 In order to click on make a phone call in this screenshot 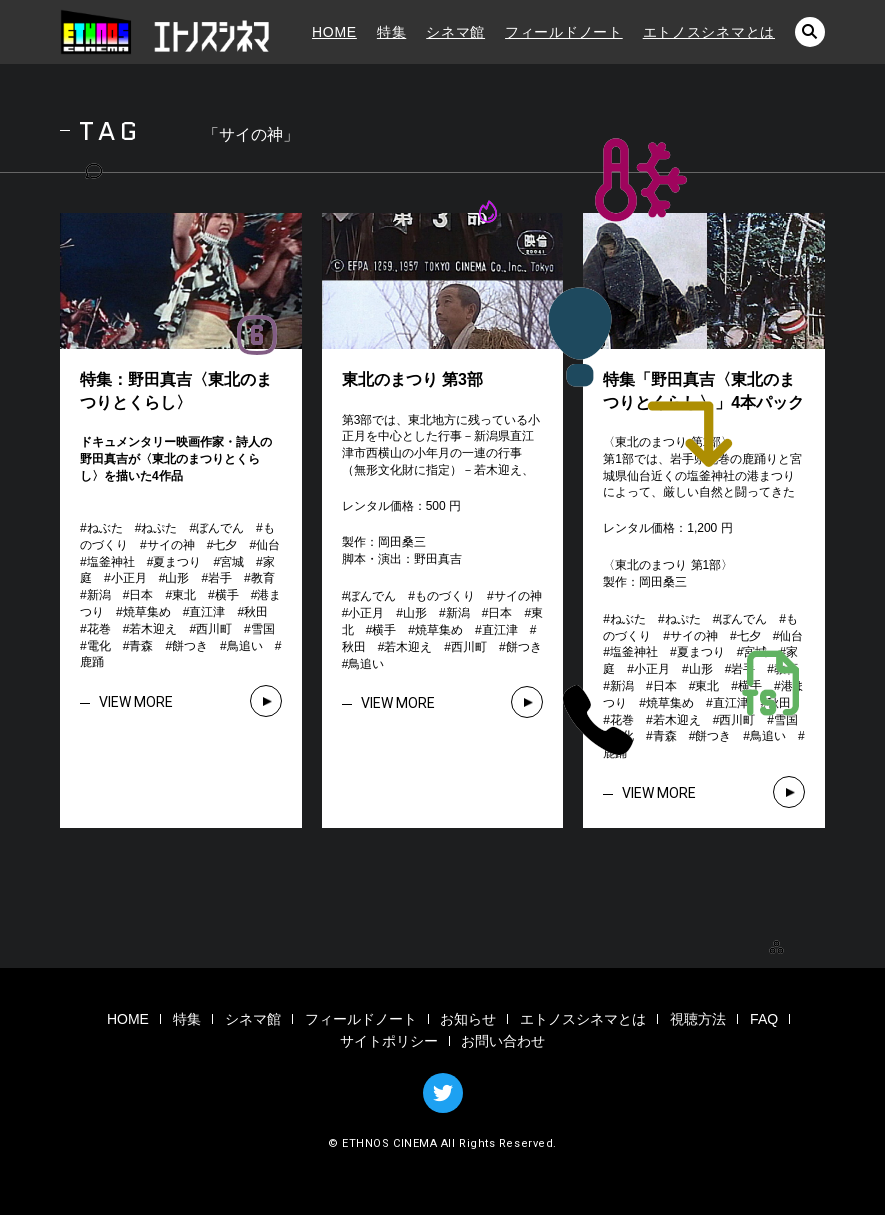, I will do `click(598, 720)`.